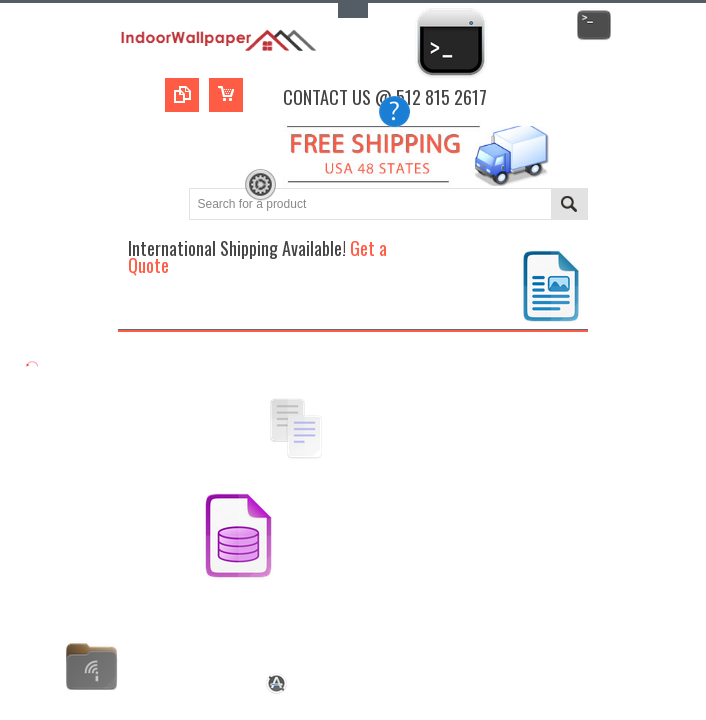 This screenshot has height=720, width=706. What do you see at coordinates (296, 428) in the screenshot?
I see `copy selected item to clipboard` at bounding box center [296, 428].